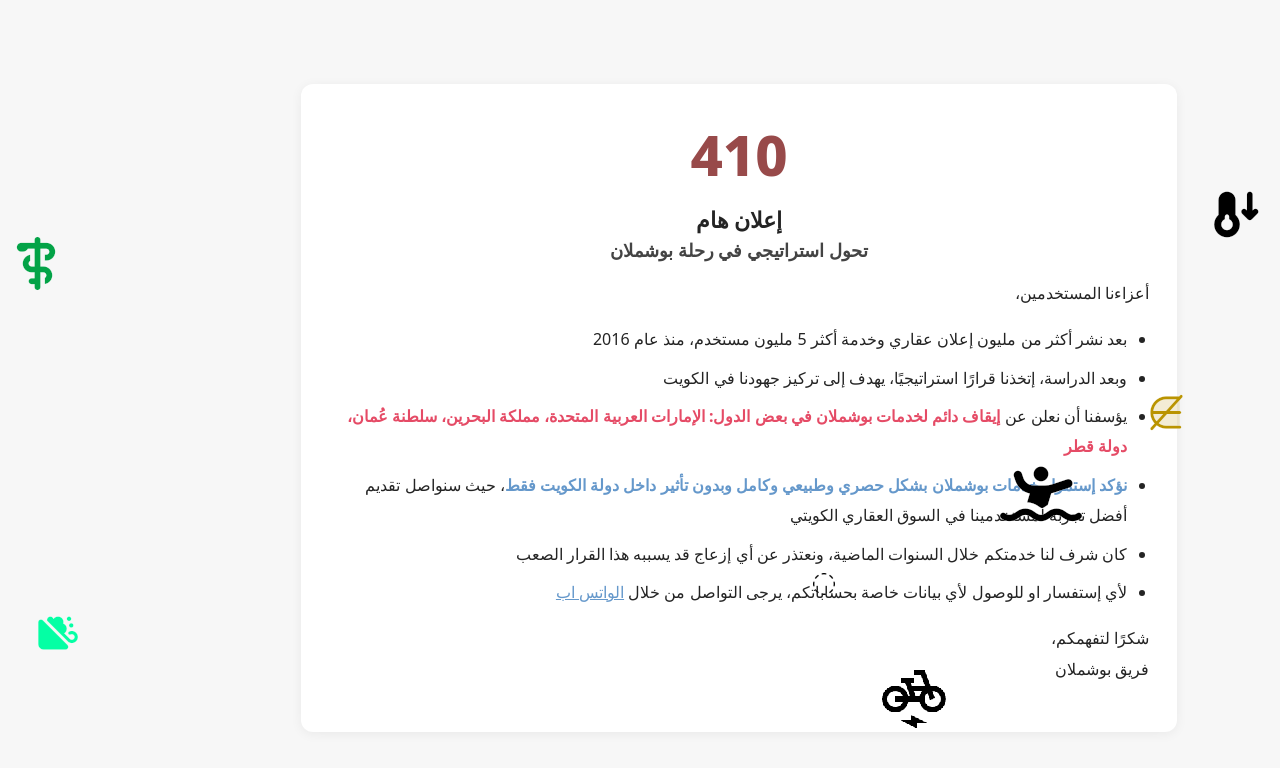 Image resolution: width=1280 pixels, height=768 pixels. I want to click on indicates avalanche warning or hazard, so click(58, 632).